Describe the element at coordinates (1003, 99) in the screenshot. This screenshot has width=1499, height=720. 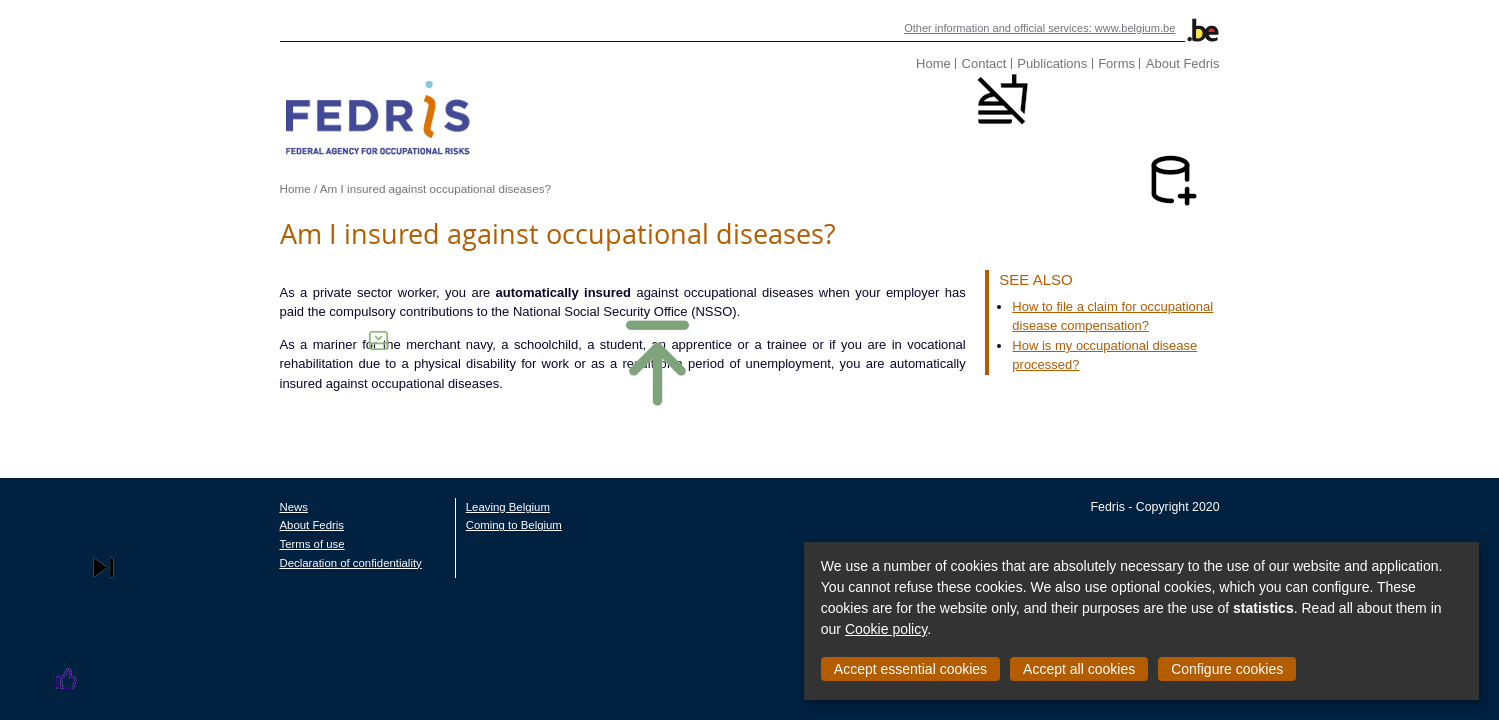
I see `indicates no food allowed in this area` at that location.